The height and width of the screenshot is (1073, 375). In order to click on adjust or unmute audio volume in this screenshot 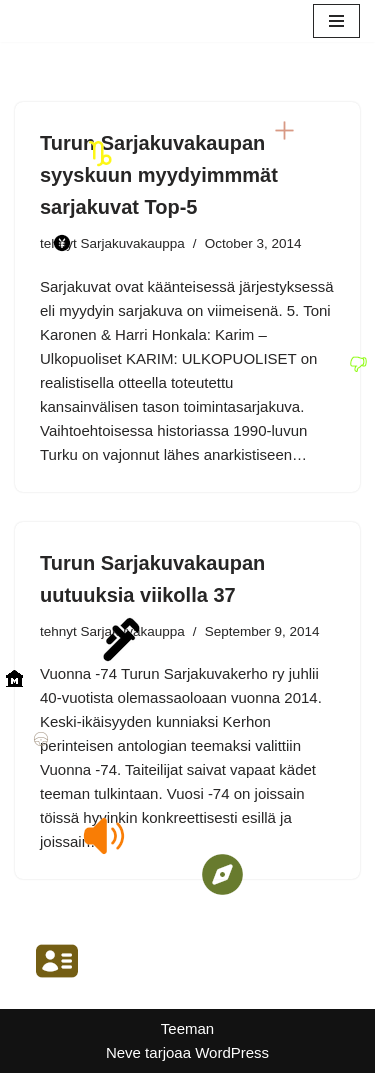, I will do `click(104, 836)`.